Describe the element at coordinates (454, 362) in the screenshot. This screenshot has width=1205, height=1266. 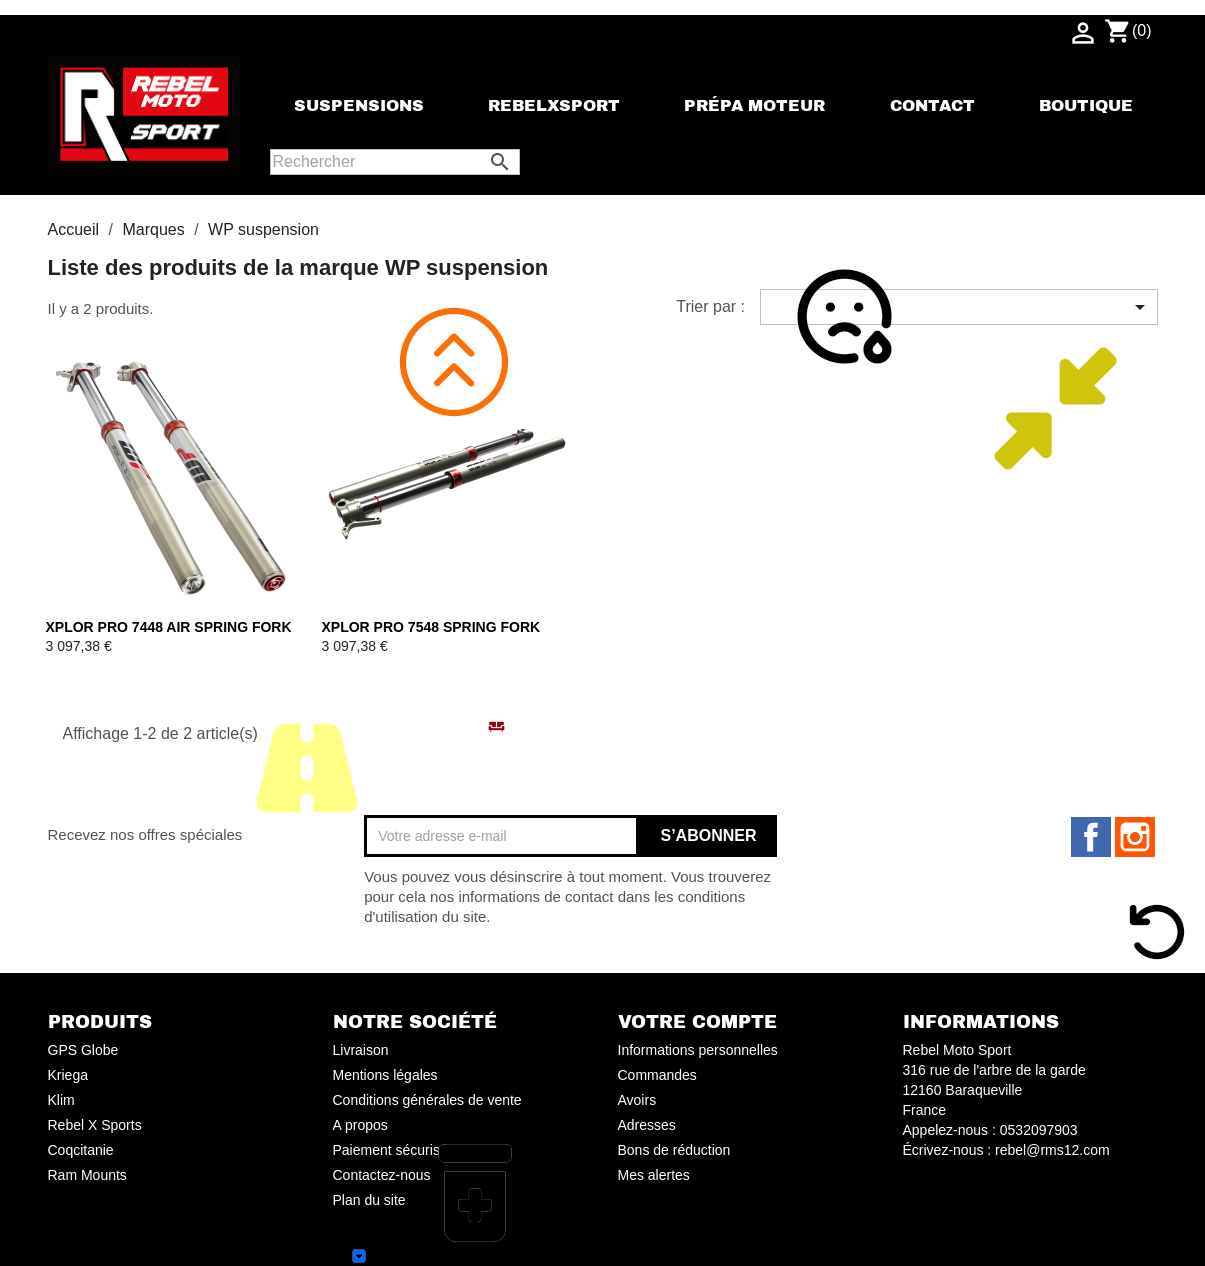
I see `scroll to top of page` at that location.